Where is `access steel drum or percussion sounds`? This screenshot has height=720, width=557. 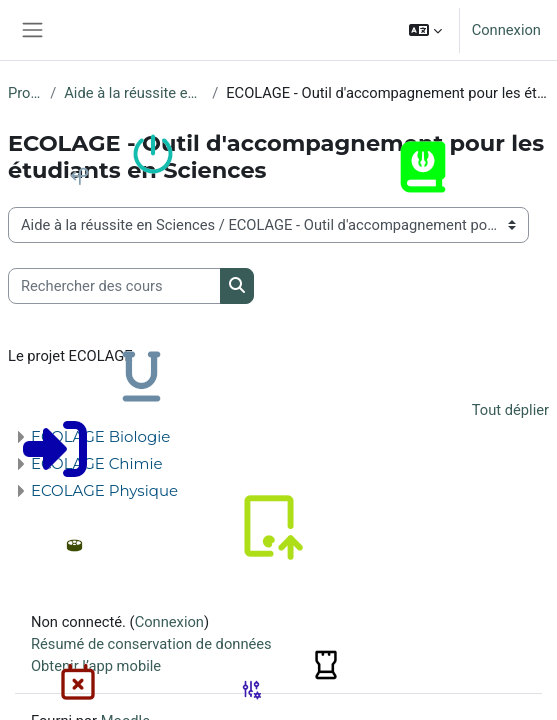
access steel drum or percussion sounds is located at coordinates (74, 545).